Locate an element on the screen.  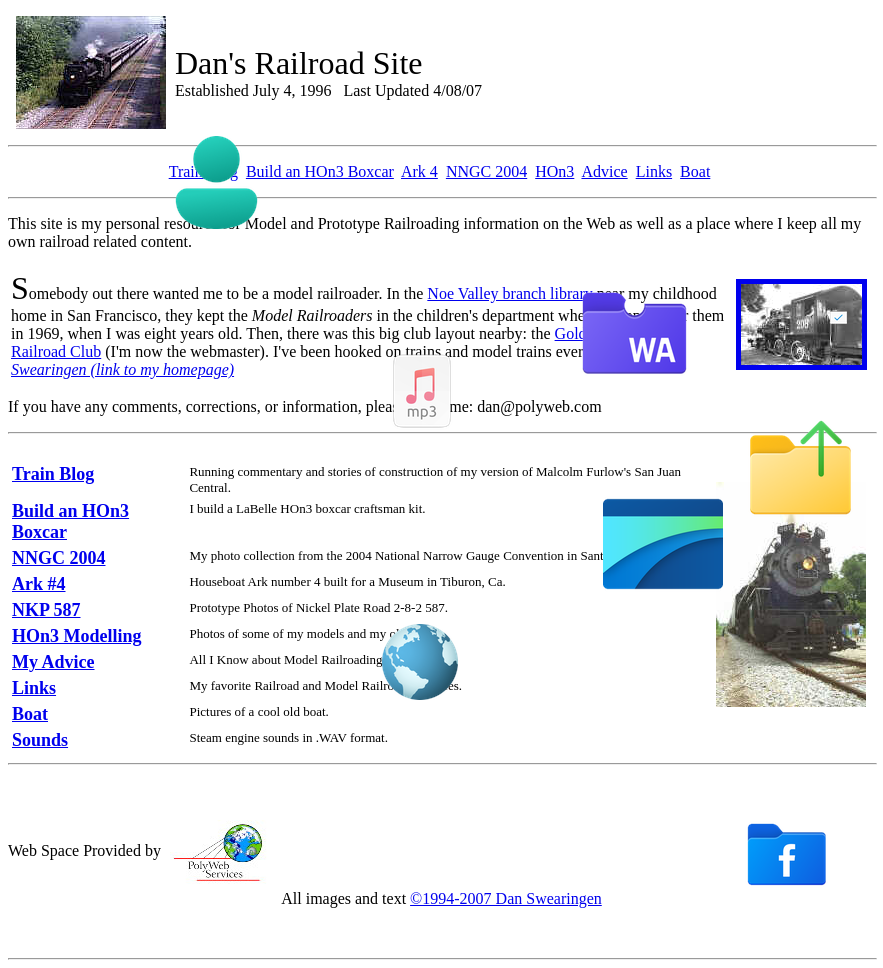
an mp3 audio file is located at coordinates (422, 391).